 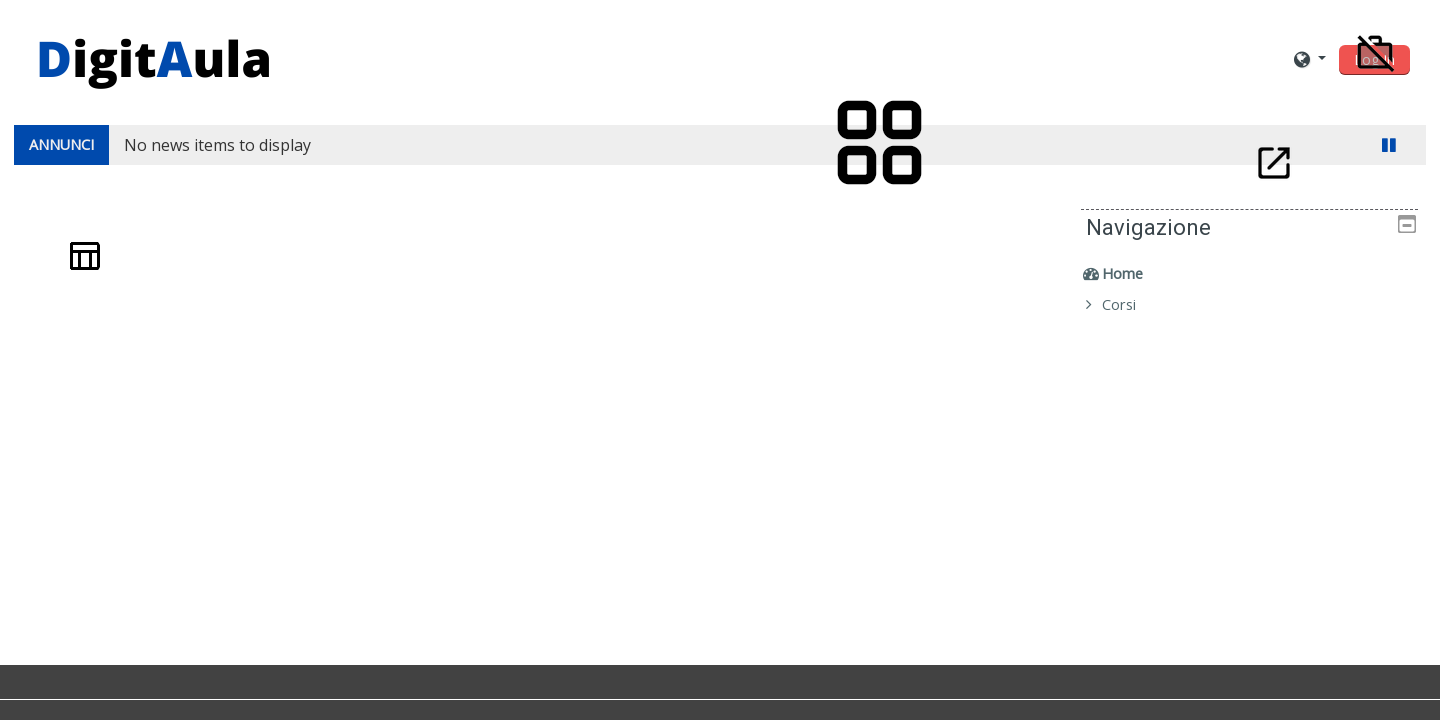 I want to click on view data in table format, so click(x=84, y=256).